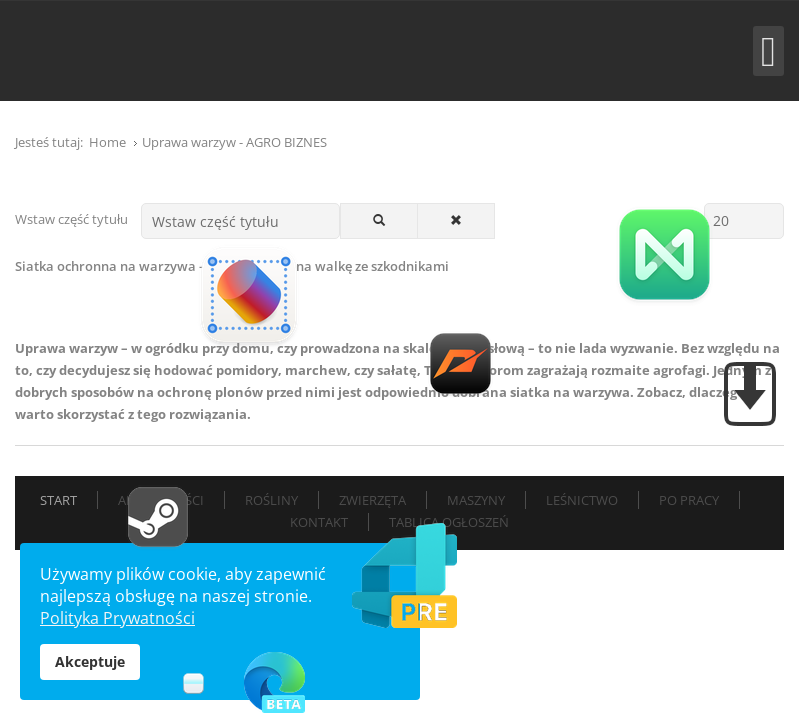 The height and width of the screenshot is (720, 799). What do you see at coordinates (249, 295) in the screenshot?
I see `open exhibit app for 3d model viewing` at bounding box center [249, 295].